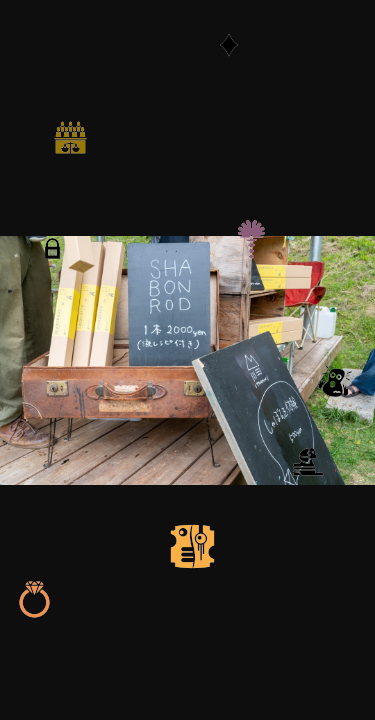  What do you see at coordinates (308, 460) in the screenshot?
I see `explore ancient Egypt themed content` at bounding box center [308, 460].